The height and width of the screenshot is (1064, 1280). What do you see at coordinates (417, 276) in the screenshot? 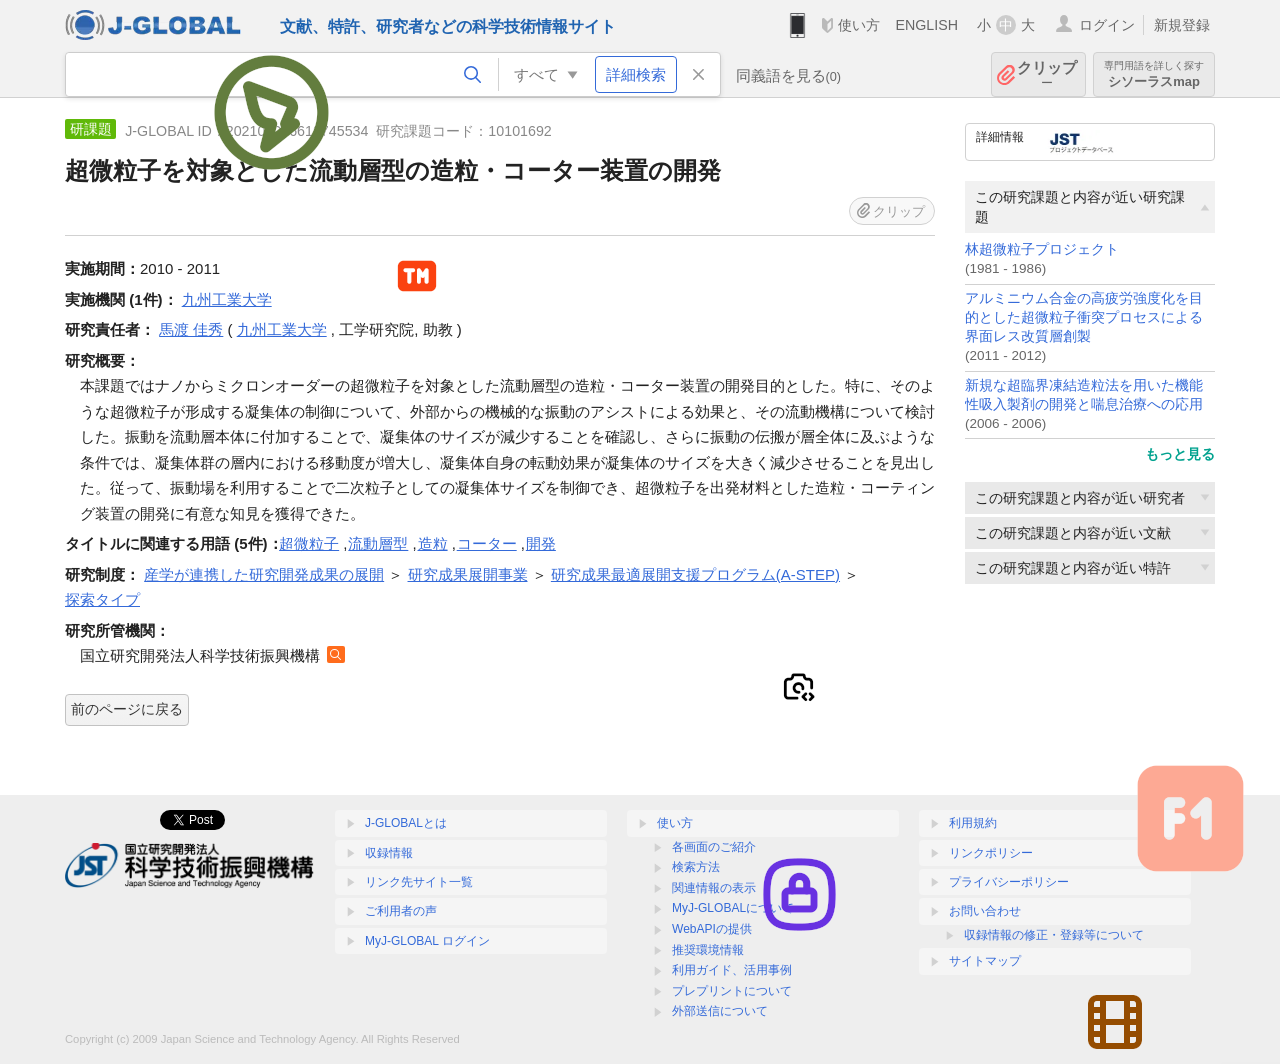
I see `indicates trademarked content or branding` at bounding box center [417, 276].